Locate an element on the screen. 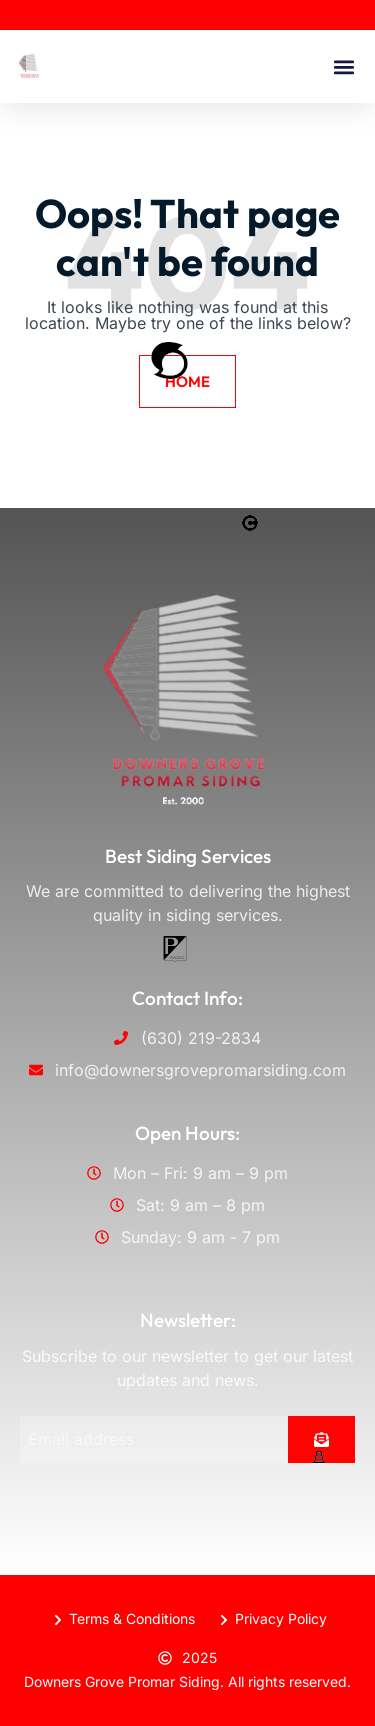 Image resolution: width=375 pixels, height=1726 pixels. Piaggio Group company logo is located at coordinates (175, 949).